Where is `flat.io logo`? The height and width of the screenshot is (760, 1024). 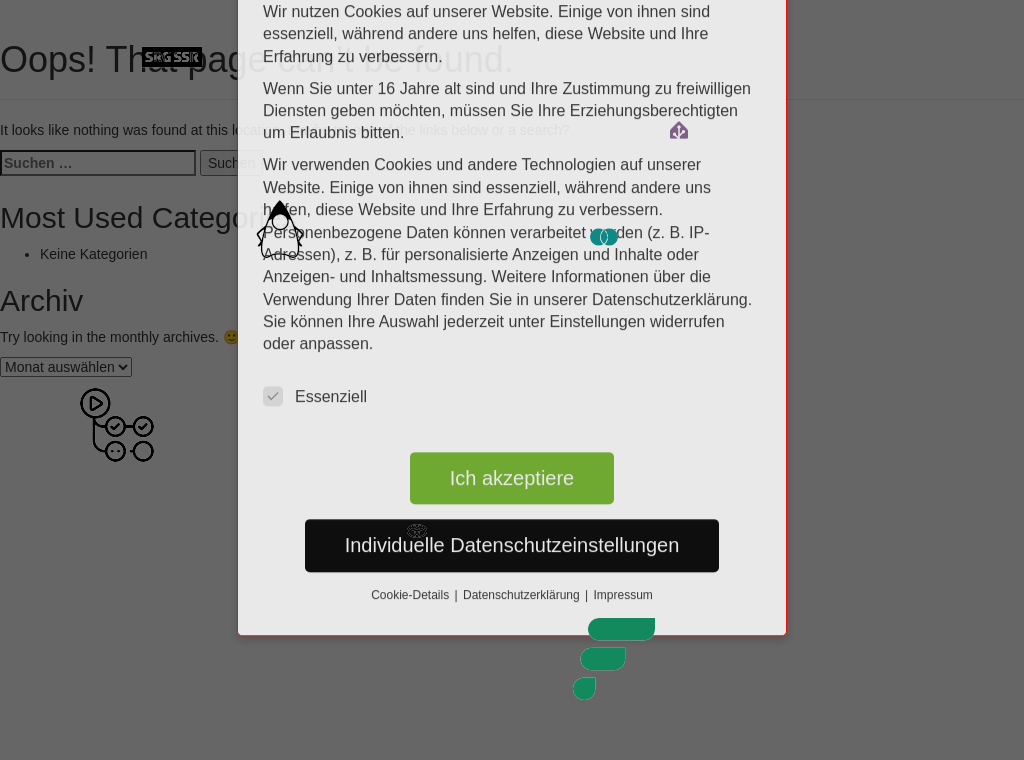
flat.io logo is located at coordinates (614, 659).